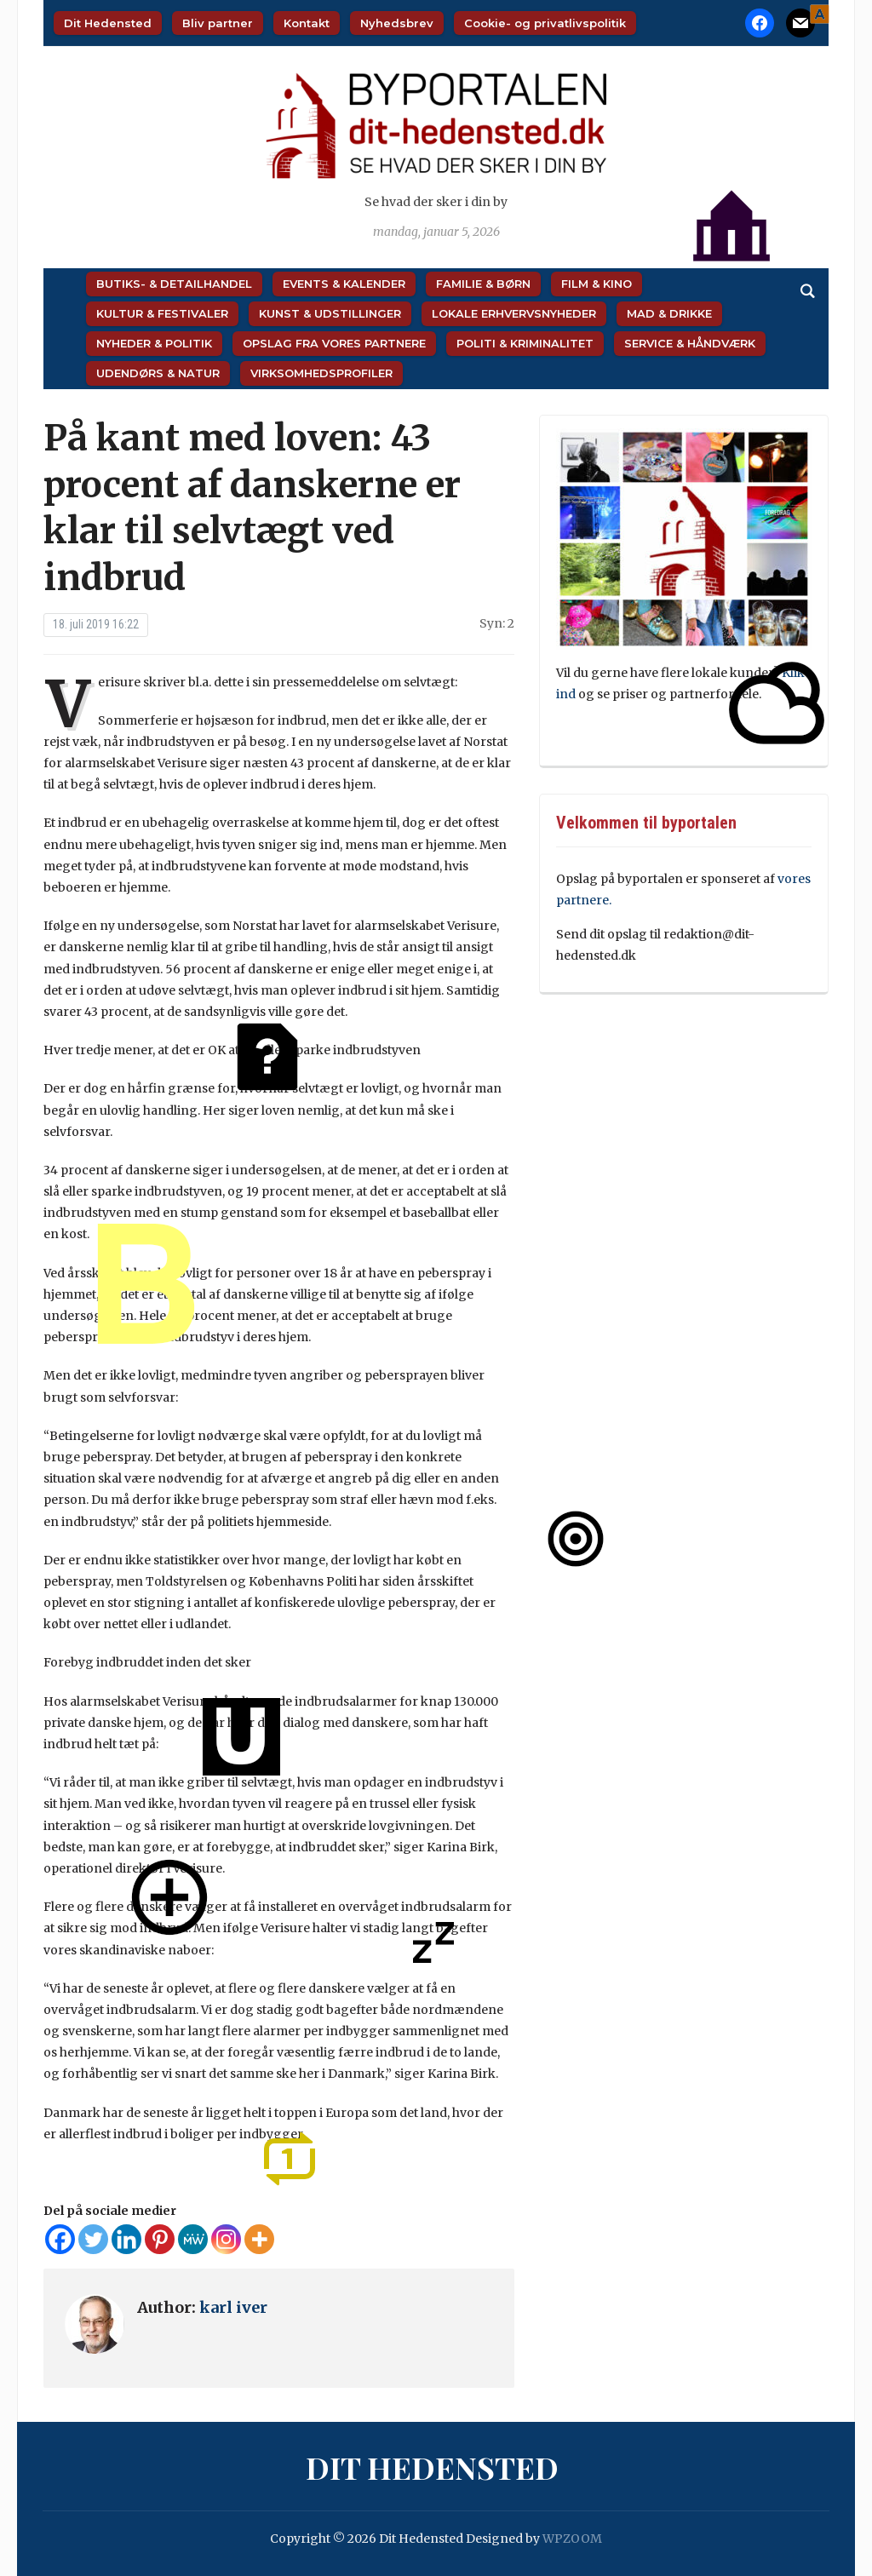 The width and height of the screenshot is (872, 2576). I want to click on barmenia insurance company logo, so click(146, 1283).